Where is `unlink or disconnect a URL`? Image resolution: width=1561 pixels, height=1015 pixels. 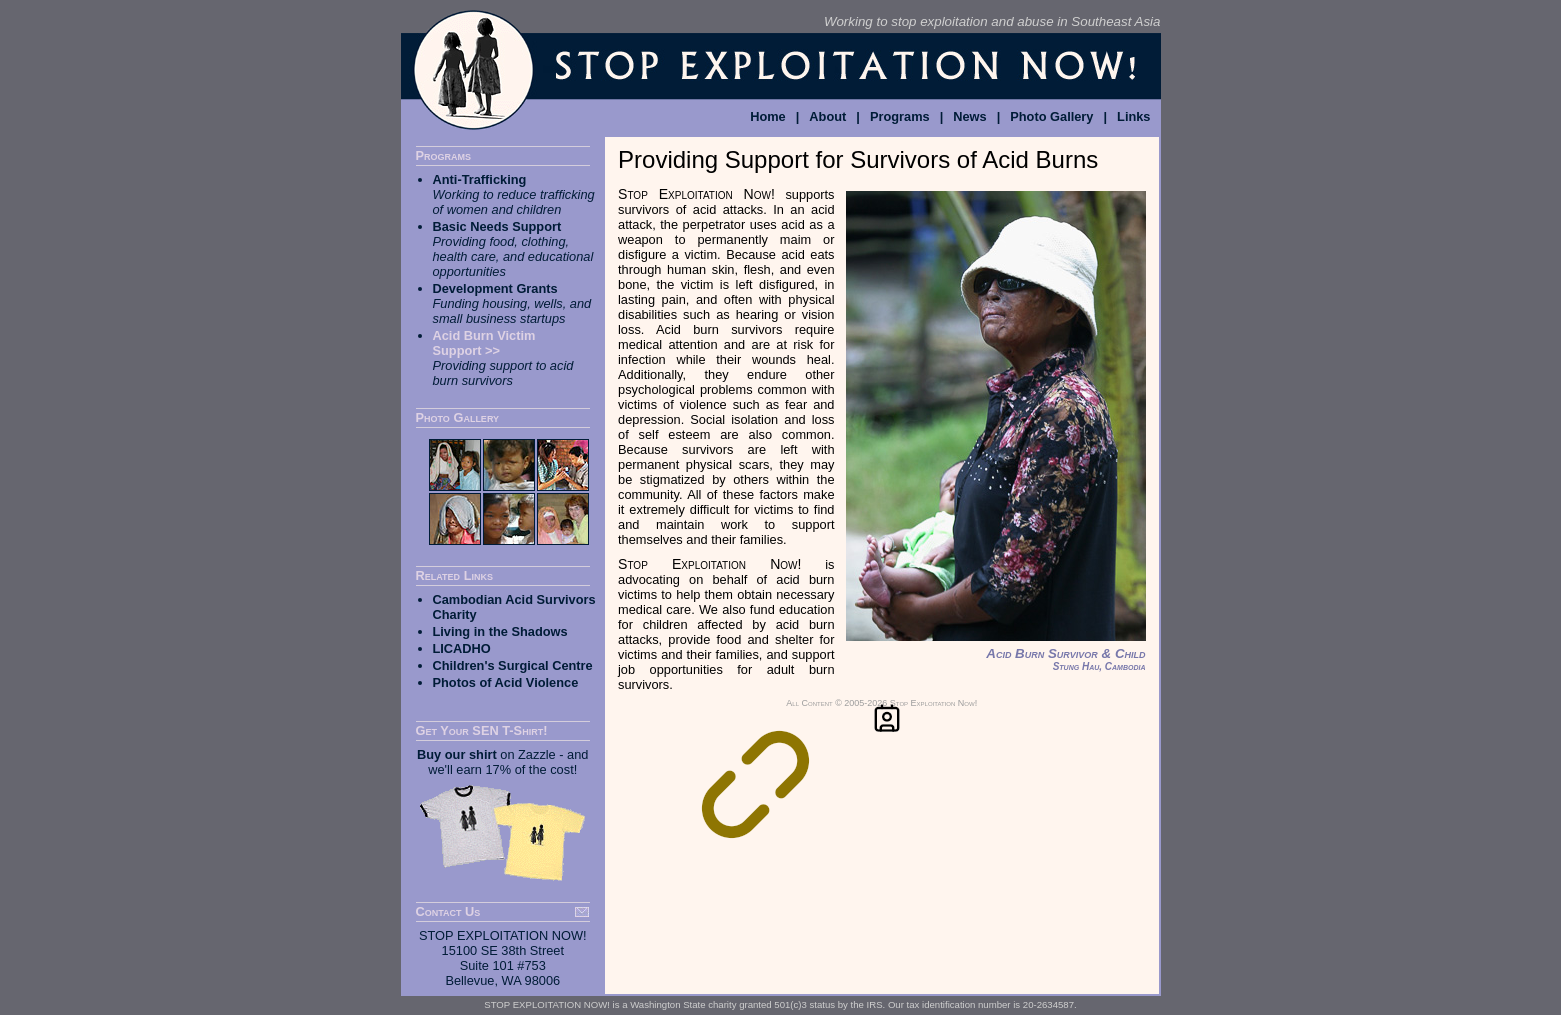
unlink or disconnect a URL is located at coordinates (755, 784).